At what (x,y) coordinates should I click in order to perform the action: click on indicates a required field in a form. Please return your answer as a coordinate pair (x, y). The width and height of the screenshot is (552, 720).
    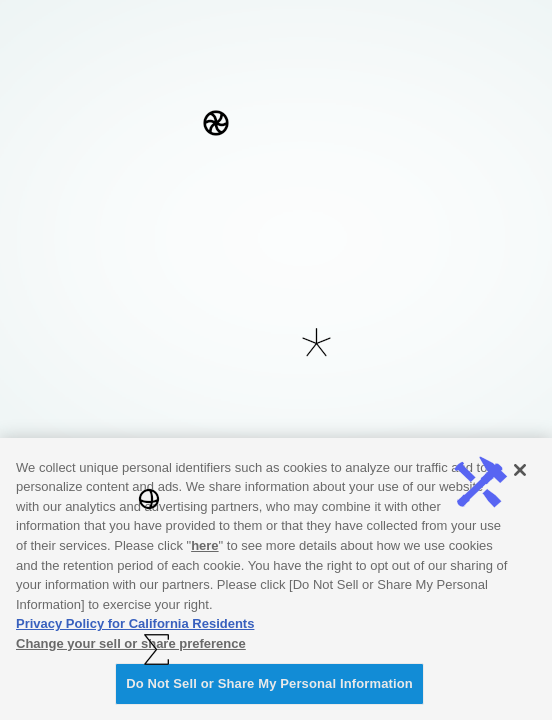
    Looking at the image, I should click on (316, 343).